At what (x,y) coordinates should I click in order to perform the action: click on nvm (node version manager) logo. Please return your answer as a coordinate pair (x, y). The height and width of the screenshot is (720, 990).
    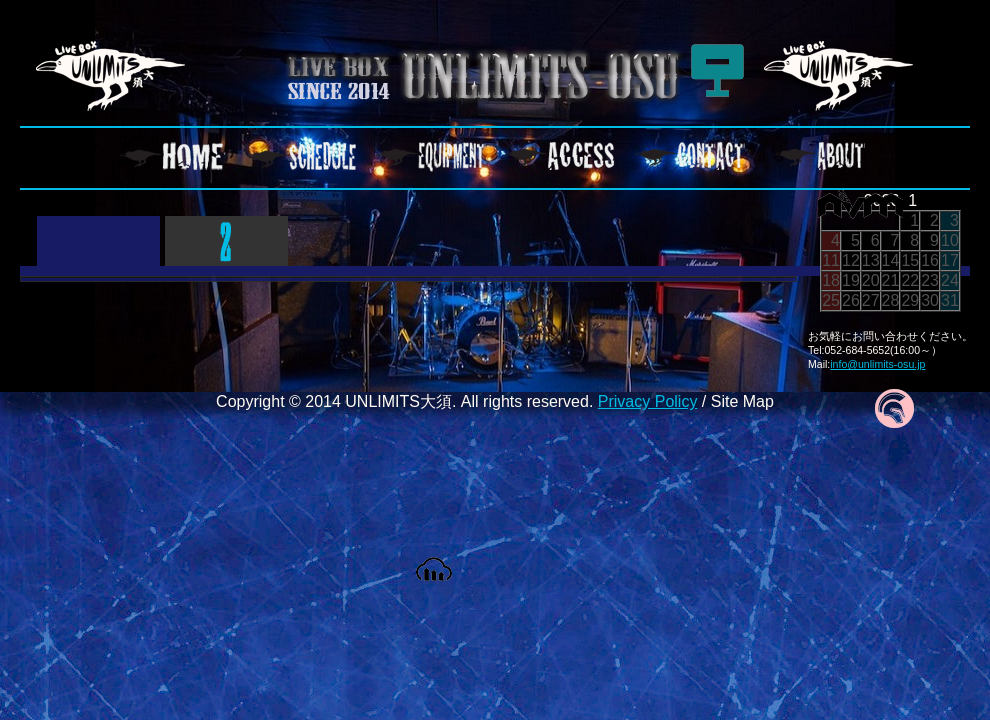
    Looking at the image, I should click on (860, 204).